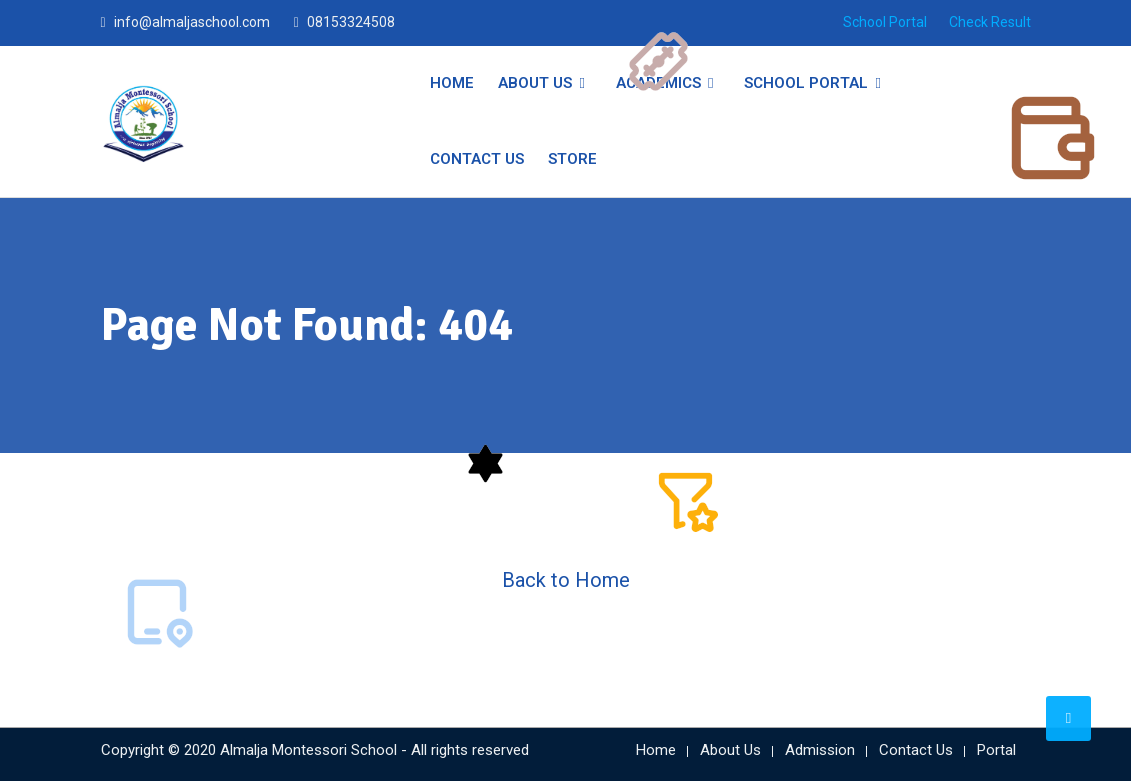  I want to click on pin a location on your tablet device, so click(157, 612).